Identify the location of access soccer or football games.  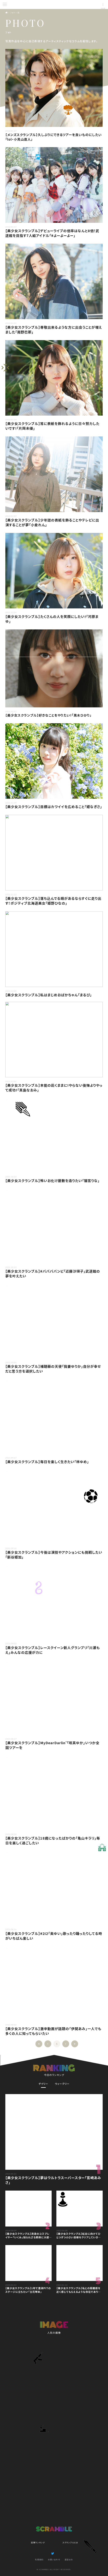
(91, 1496).